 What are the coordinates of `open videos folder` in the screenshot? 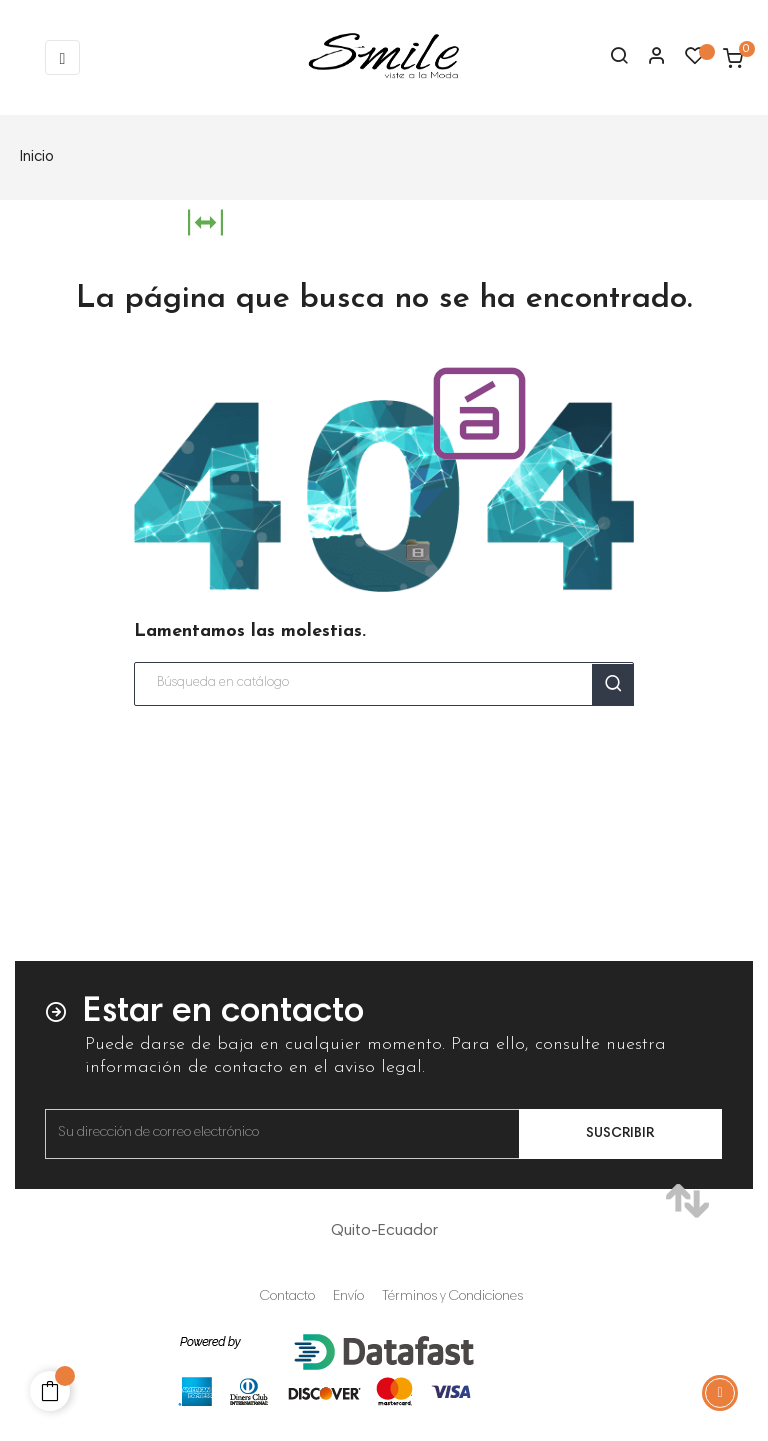 It's located at (418, 550).